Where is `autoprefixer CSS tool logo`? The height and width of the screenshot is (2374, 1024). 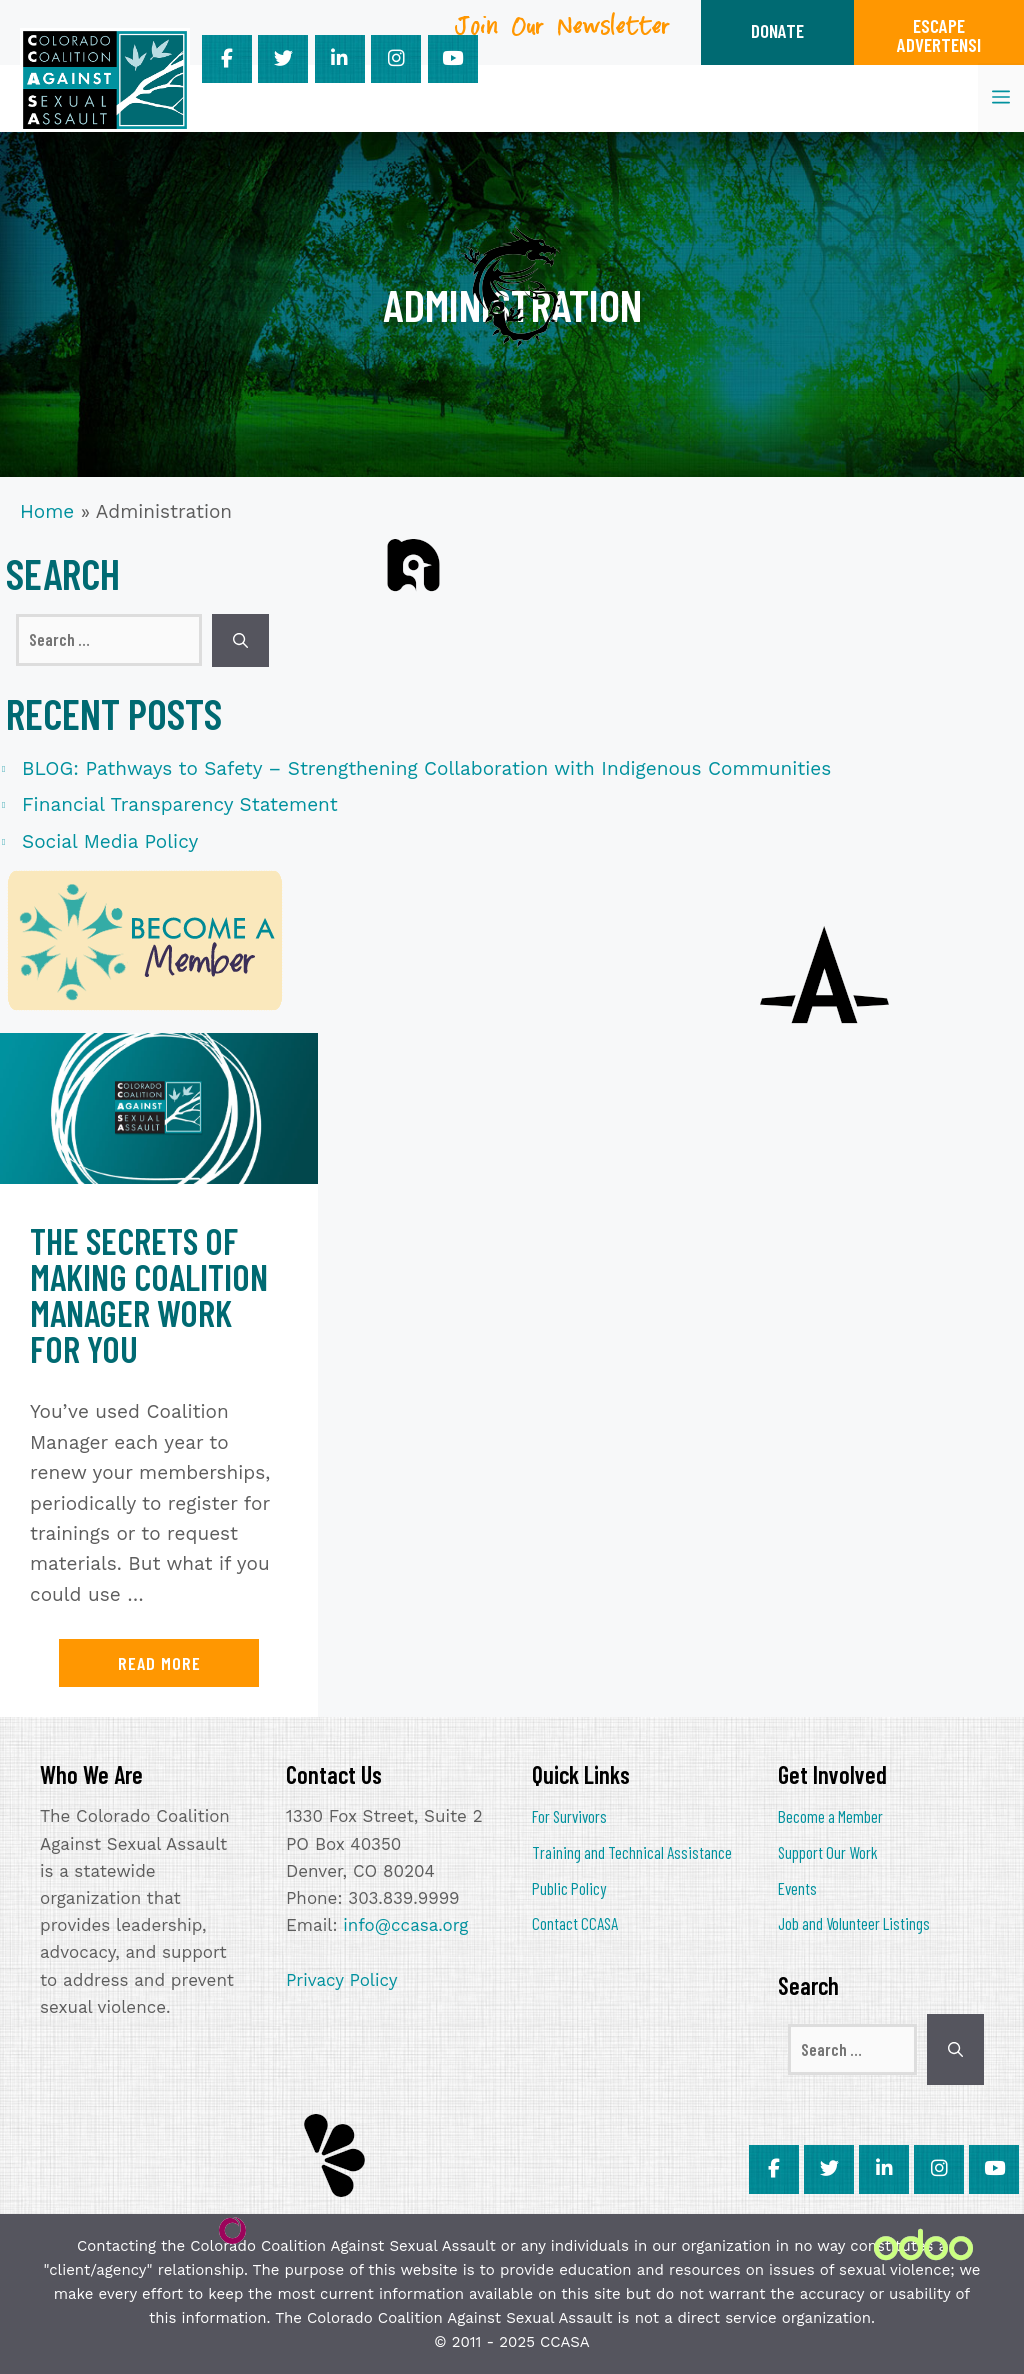
autoprefixer CSS tool logo is located at coordinates (824, 974).